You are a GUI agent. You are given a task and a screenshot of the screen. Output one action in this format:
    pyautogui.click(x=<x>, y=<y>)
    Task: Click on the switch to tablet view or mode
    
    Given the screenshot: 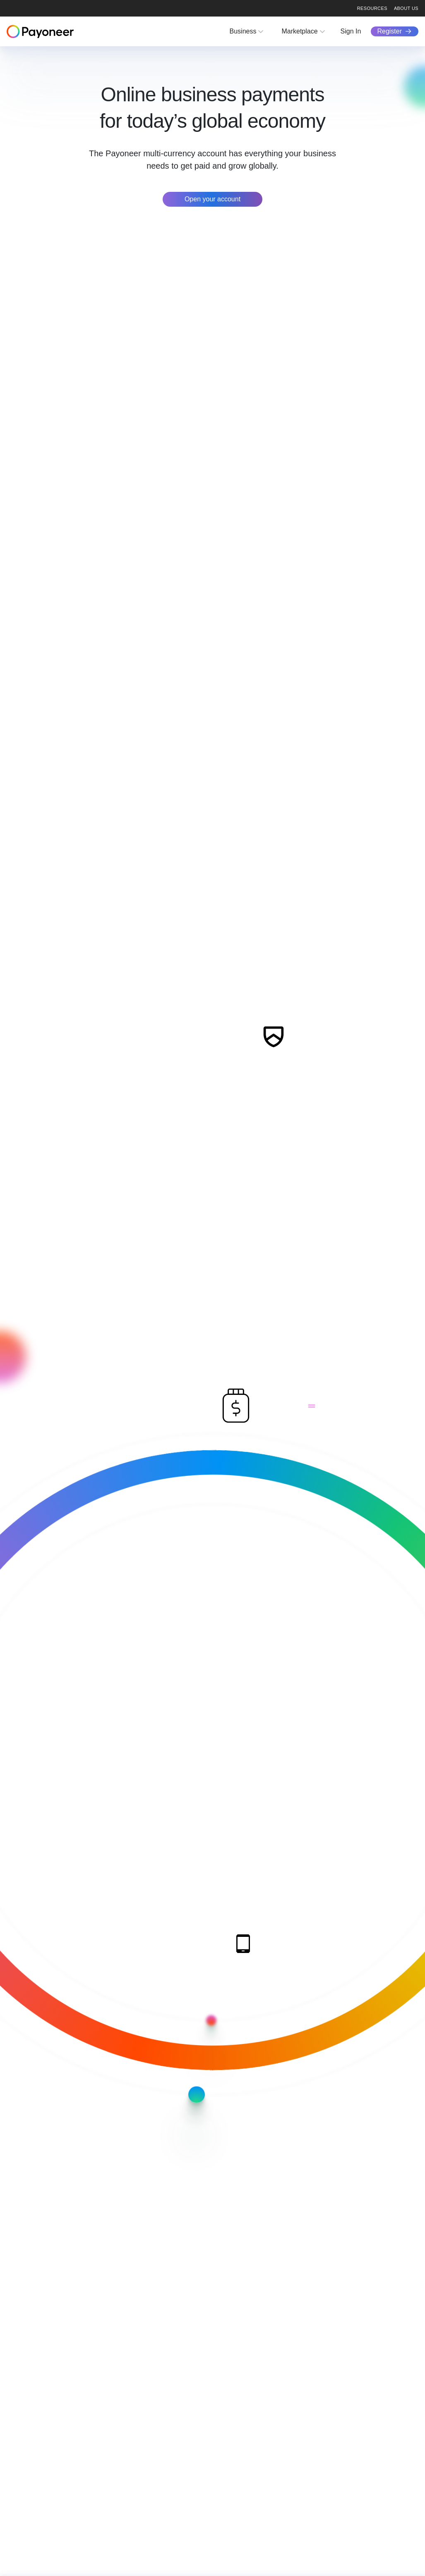 What is the action you would take?
    pyautogui.click(x=243, y=1943)
    